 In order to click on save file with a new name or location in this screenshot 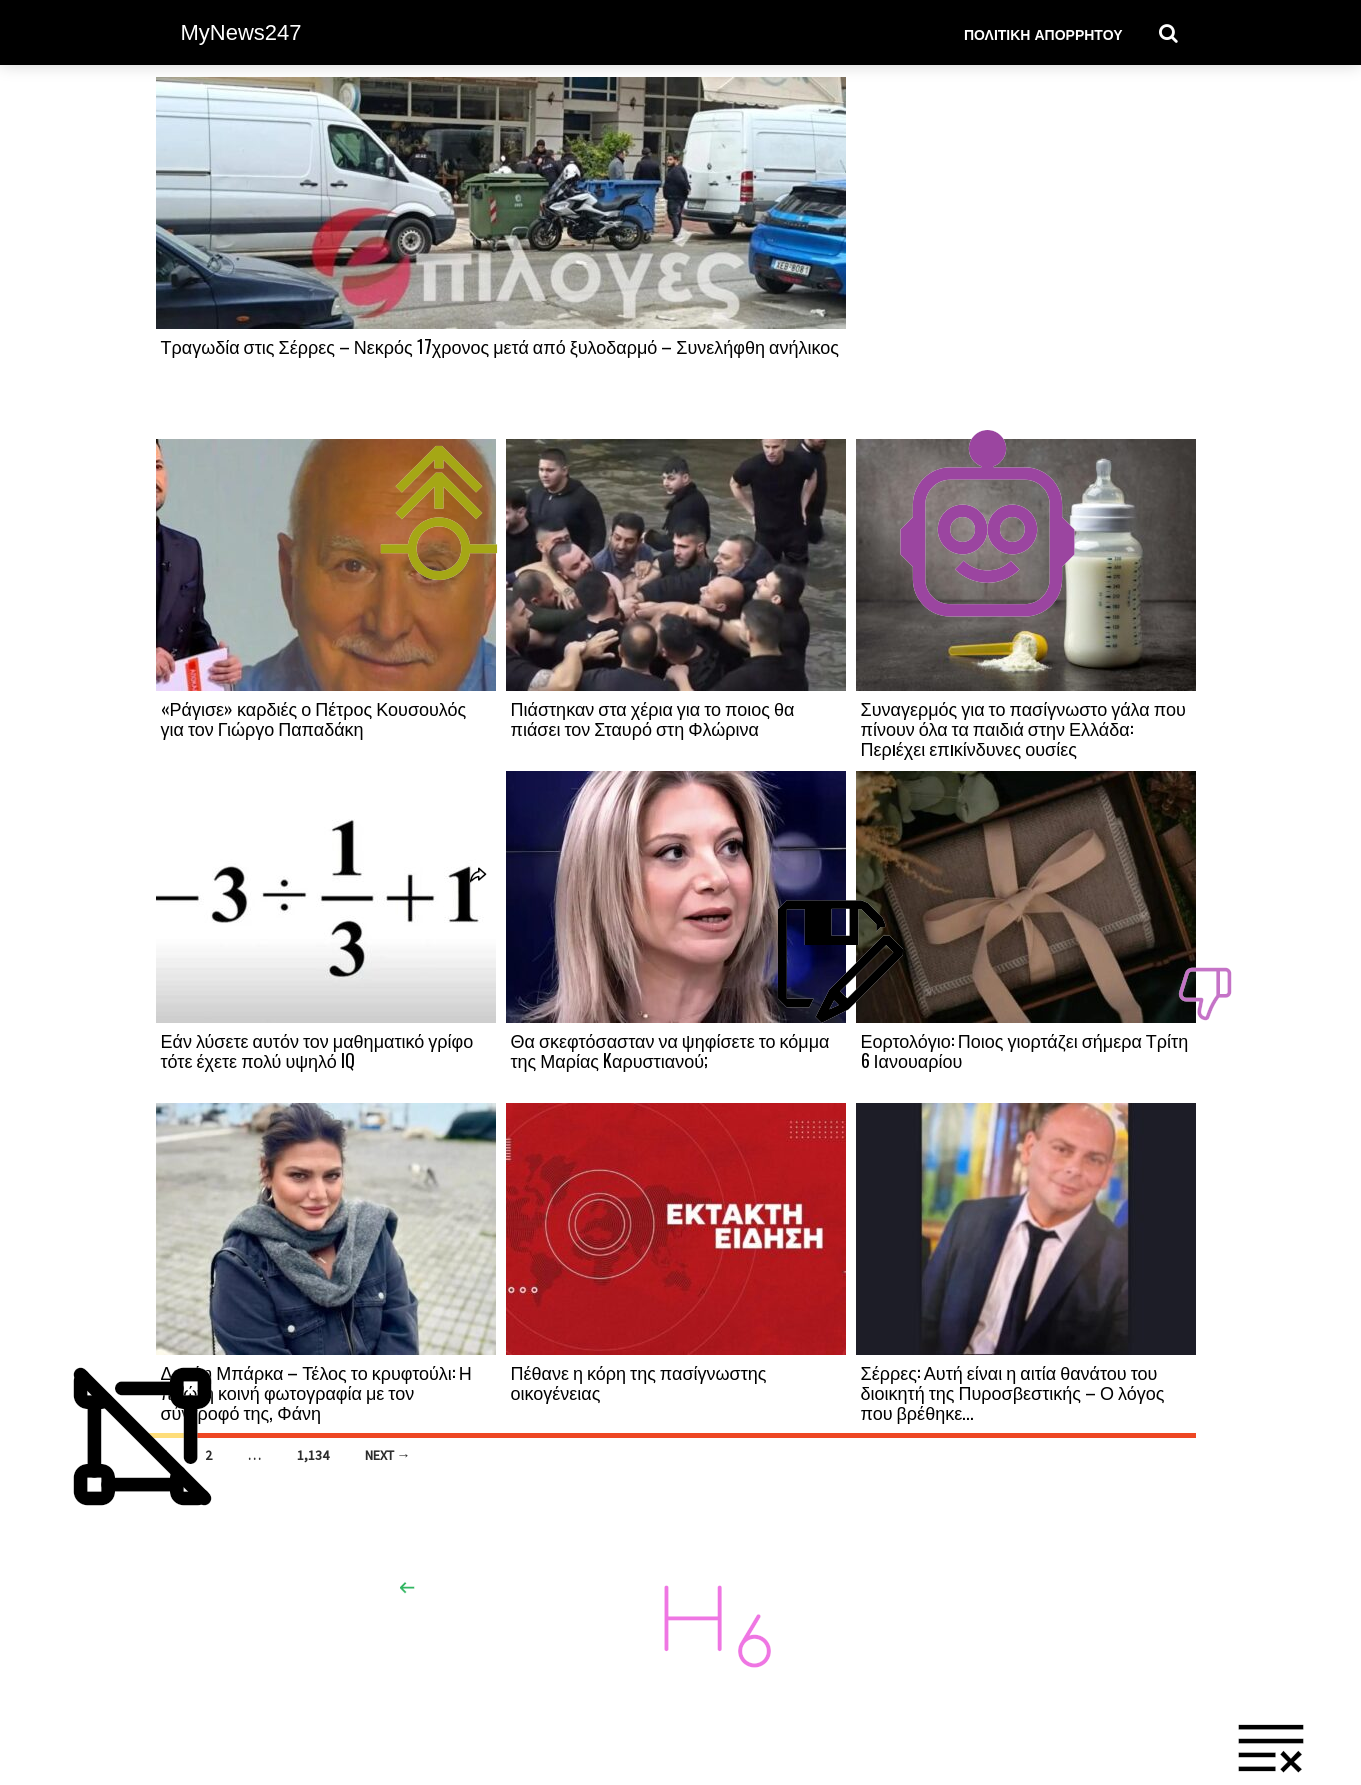, I will do `click(840, 962)`.